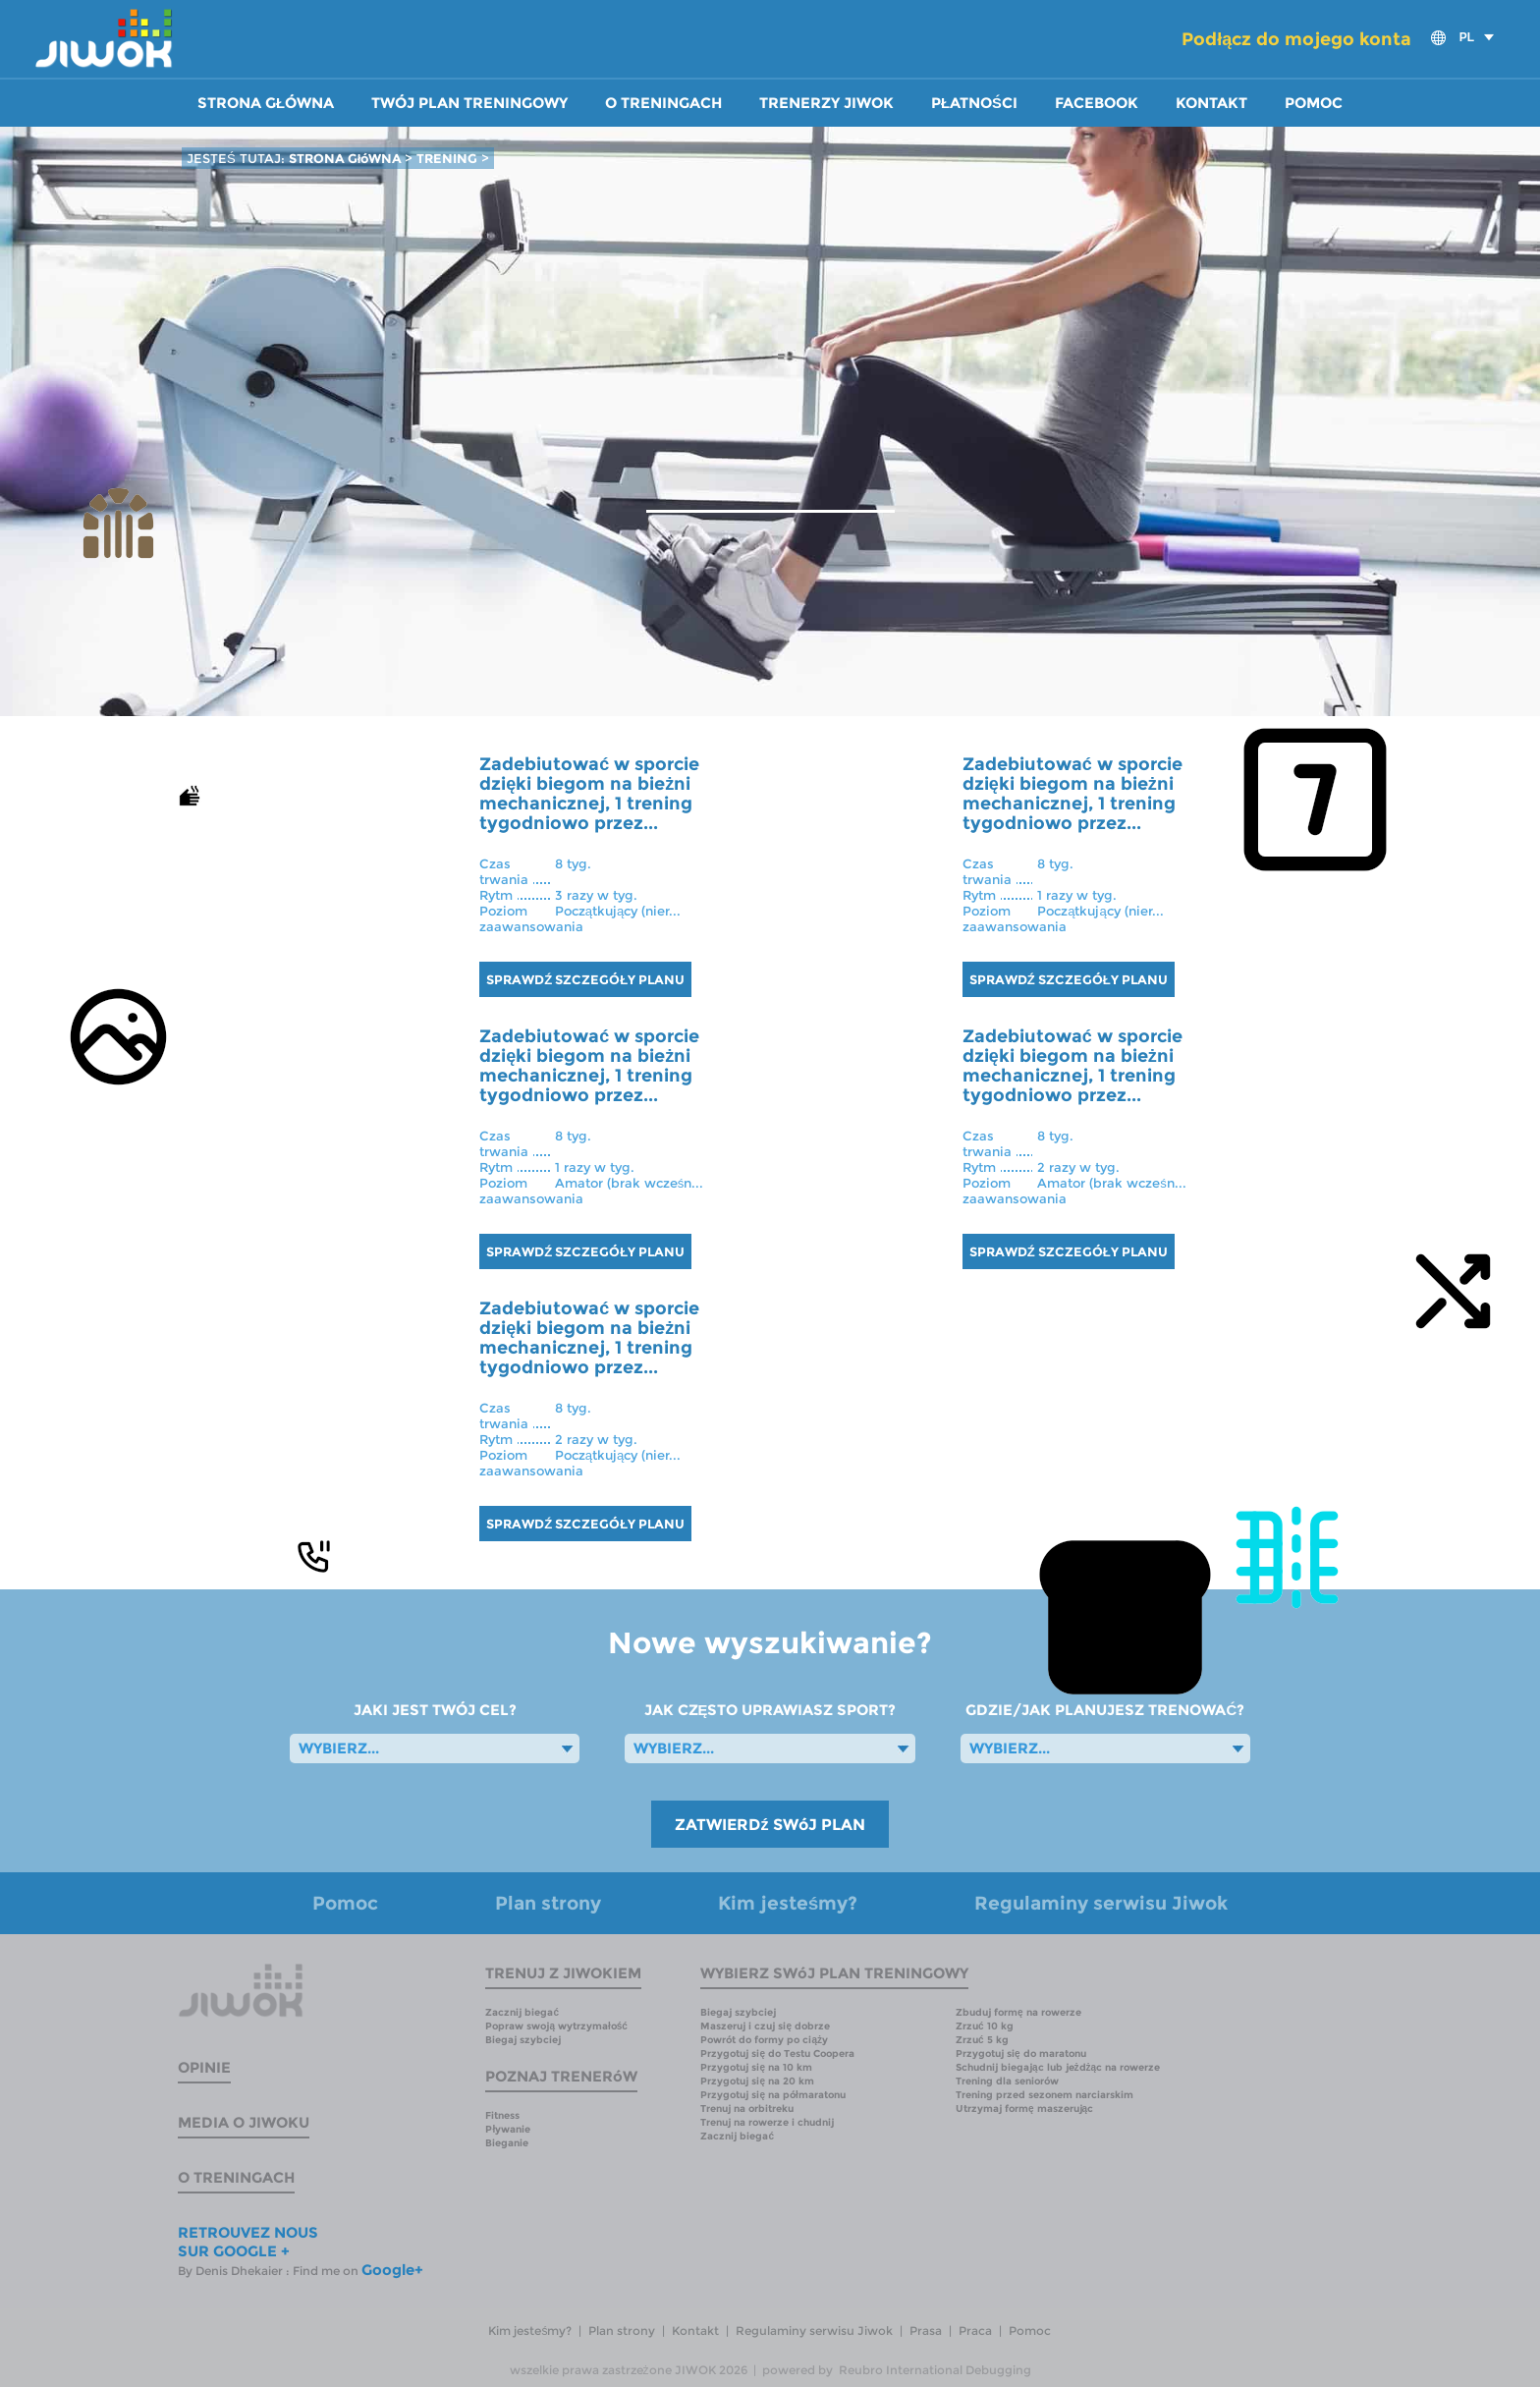  I want to click on split table into separate columns, so click(1287, 1557).